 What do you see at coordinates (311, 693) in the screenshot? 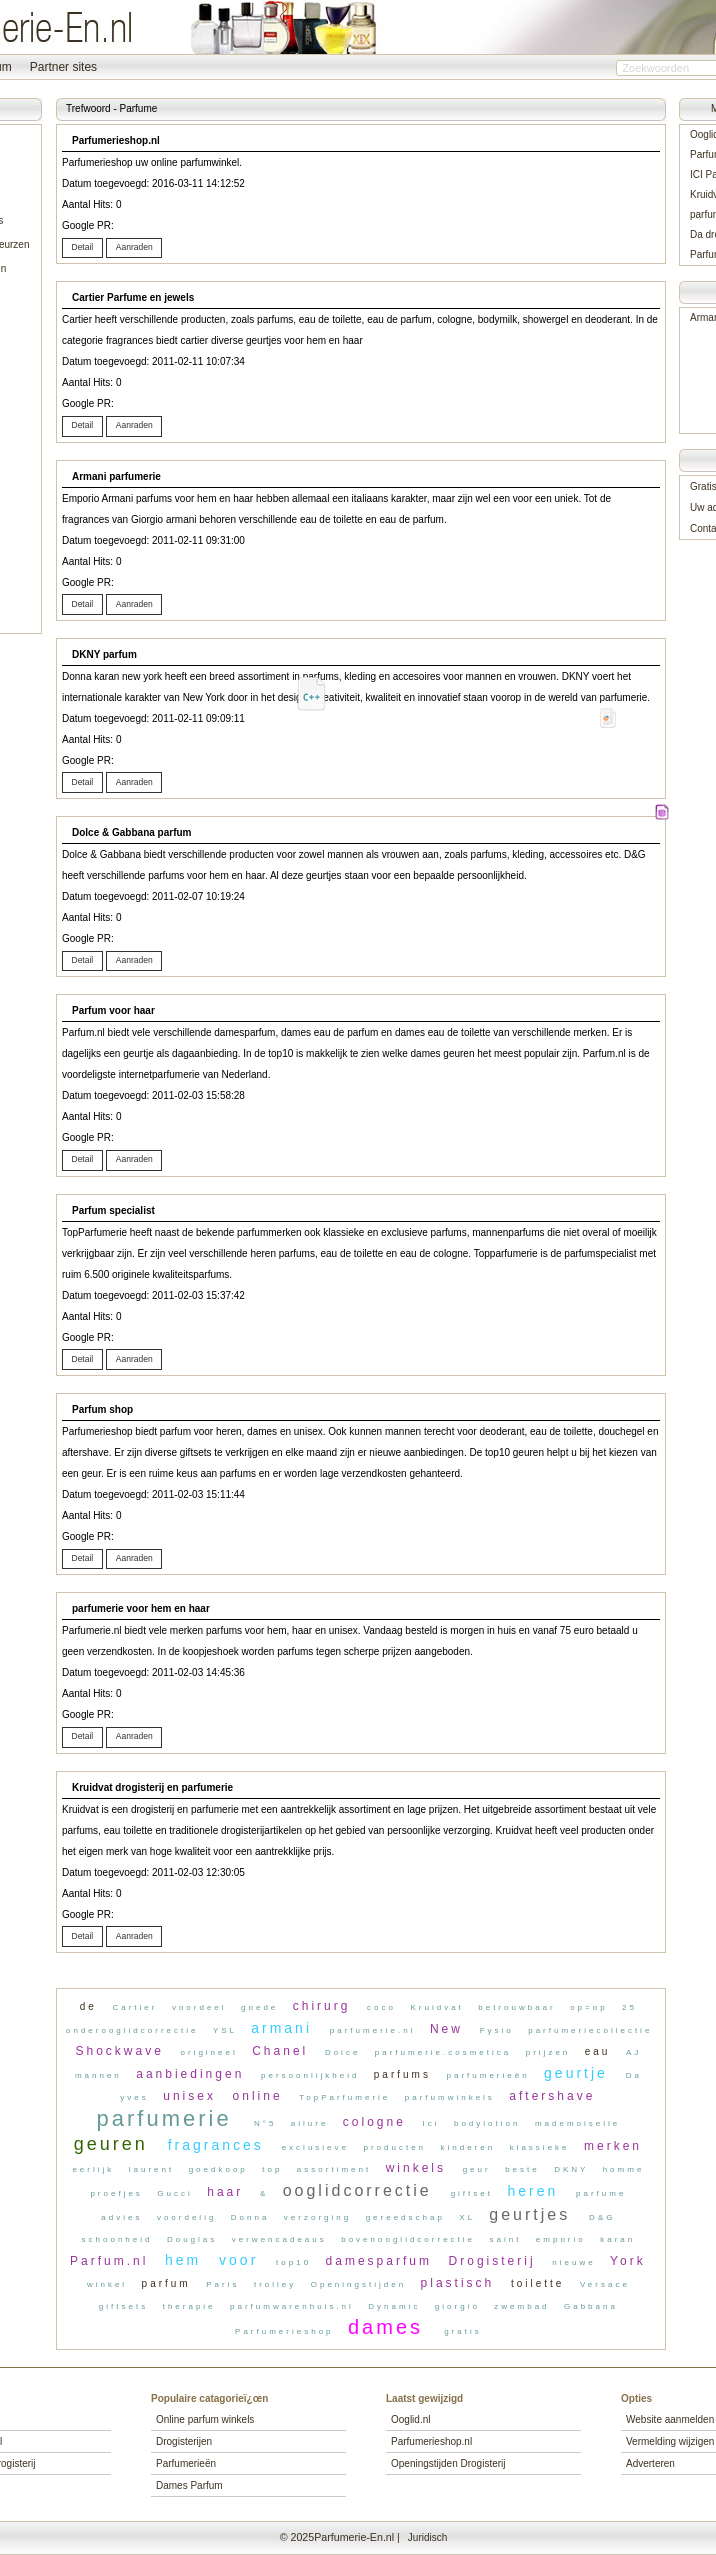
I see `a C++ source code file` at bounding box center [311, 693].